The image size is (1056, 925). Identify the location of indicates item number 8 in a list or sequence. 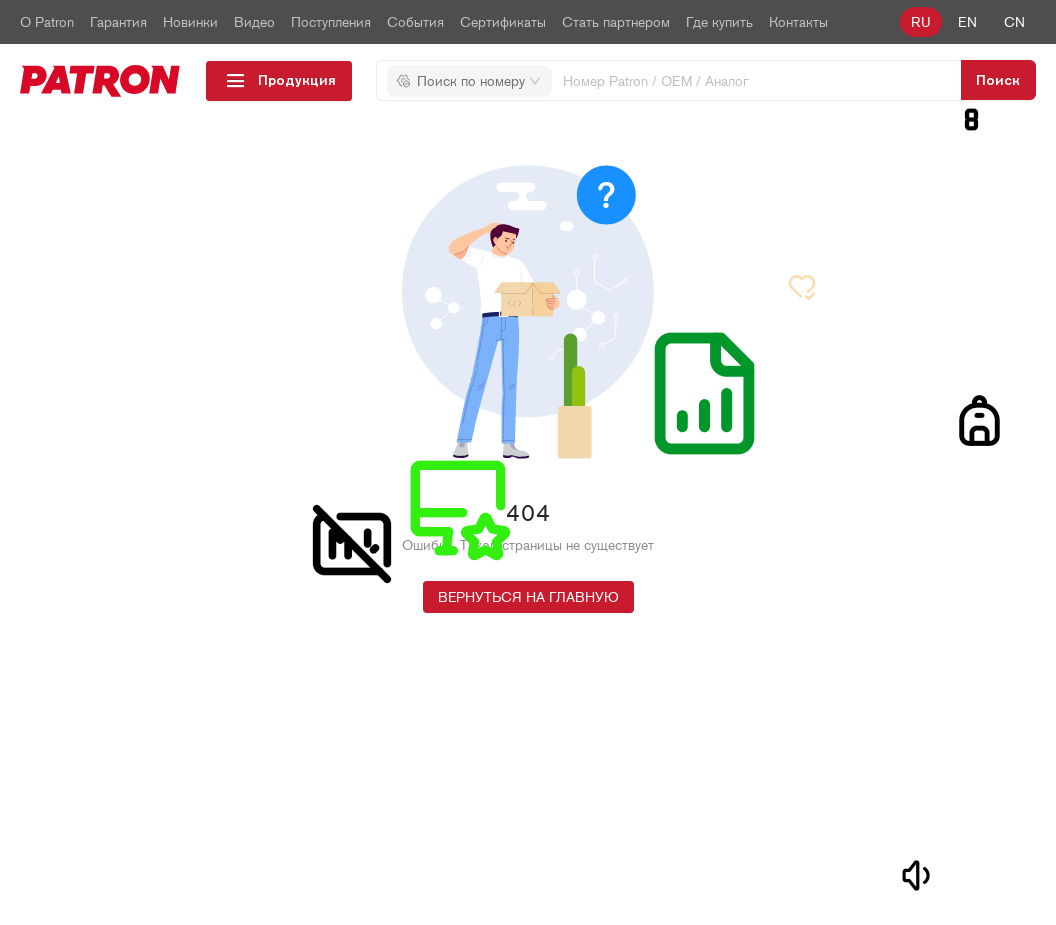
(971, 119).